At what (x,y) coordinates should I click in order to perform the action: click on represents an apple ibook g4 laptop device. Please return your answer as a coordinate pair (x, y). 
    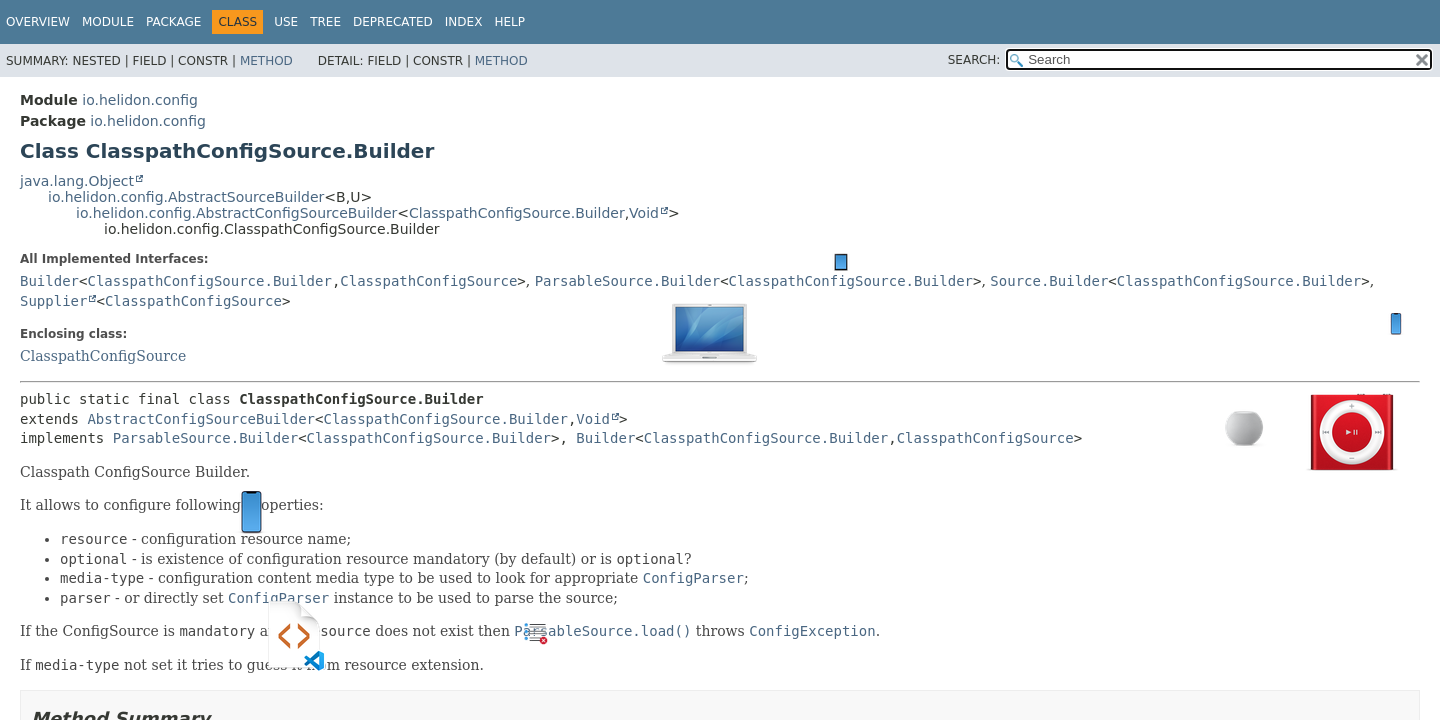
    Looking at the image, I should click on (709, 331).